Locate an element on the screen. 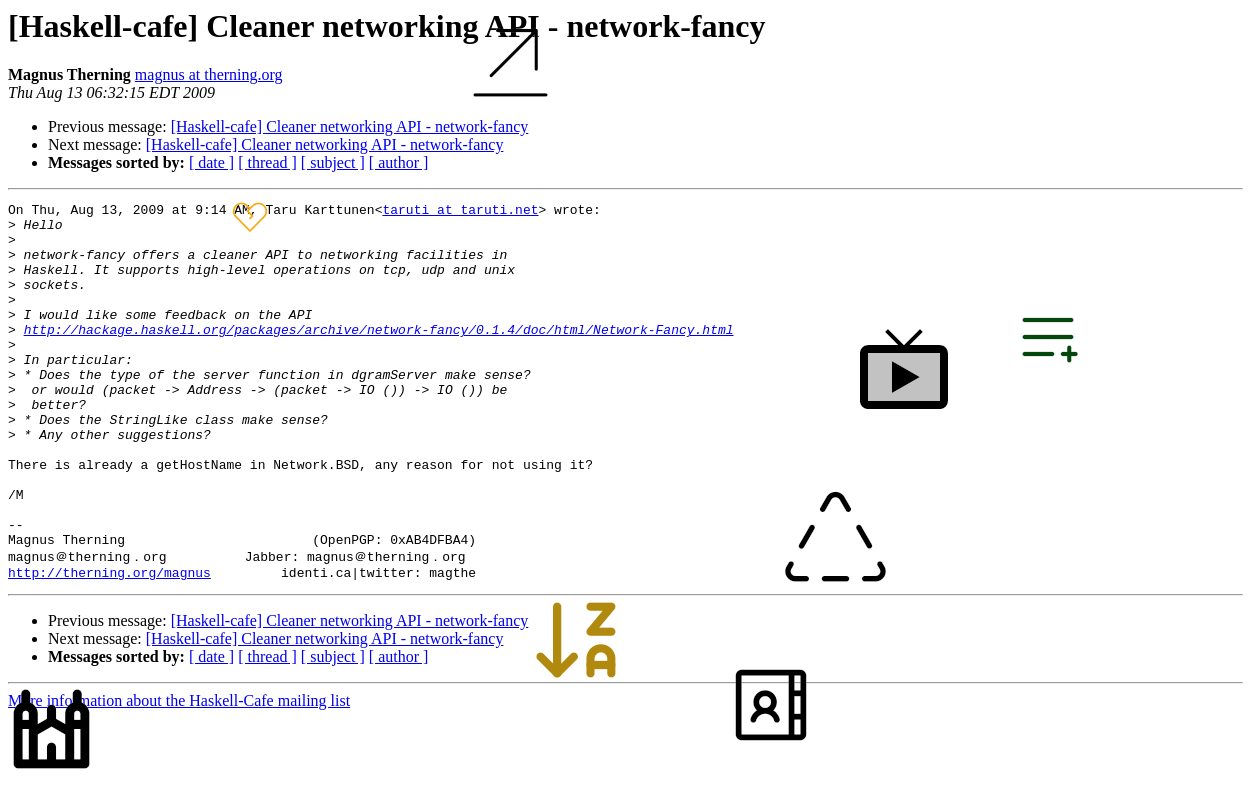 The image size is (1251, 791). watch live television or streaming content is located at coordinates (904, 369).